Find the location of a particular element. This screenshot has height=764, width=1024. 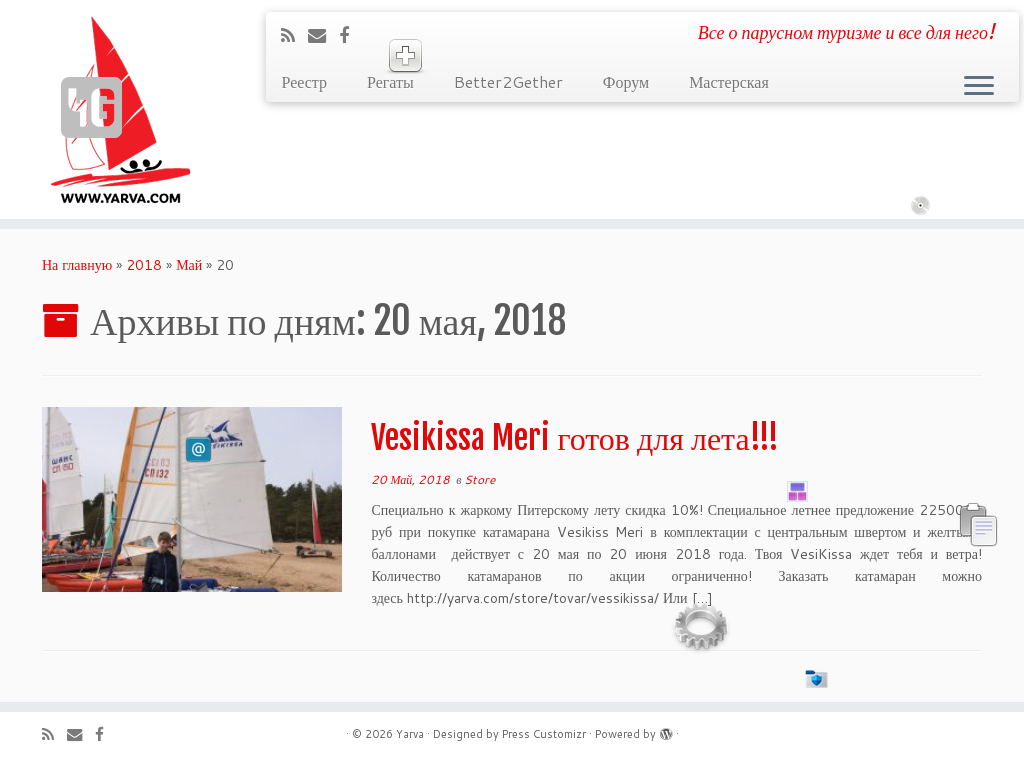

indicates active 4G cellular network connection is located at coordinates (91, 107).